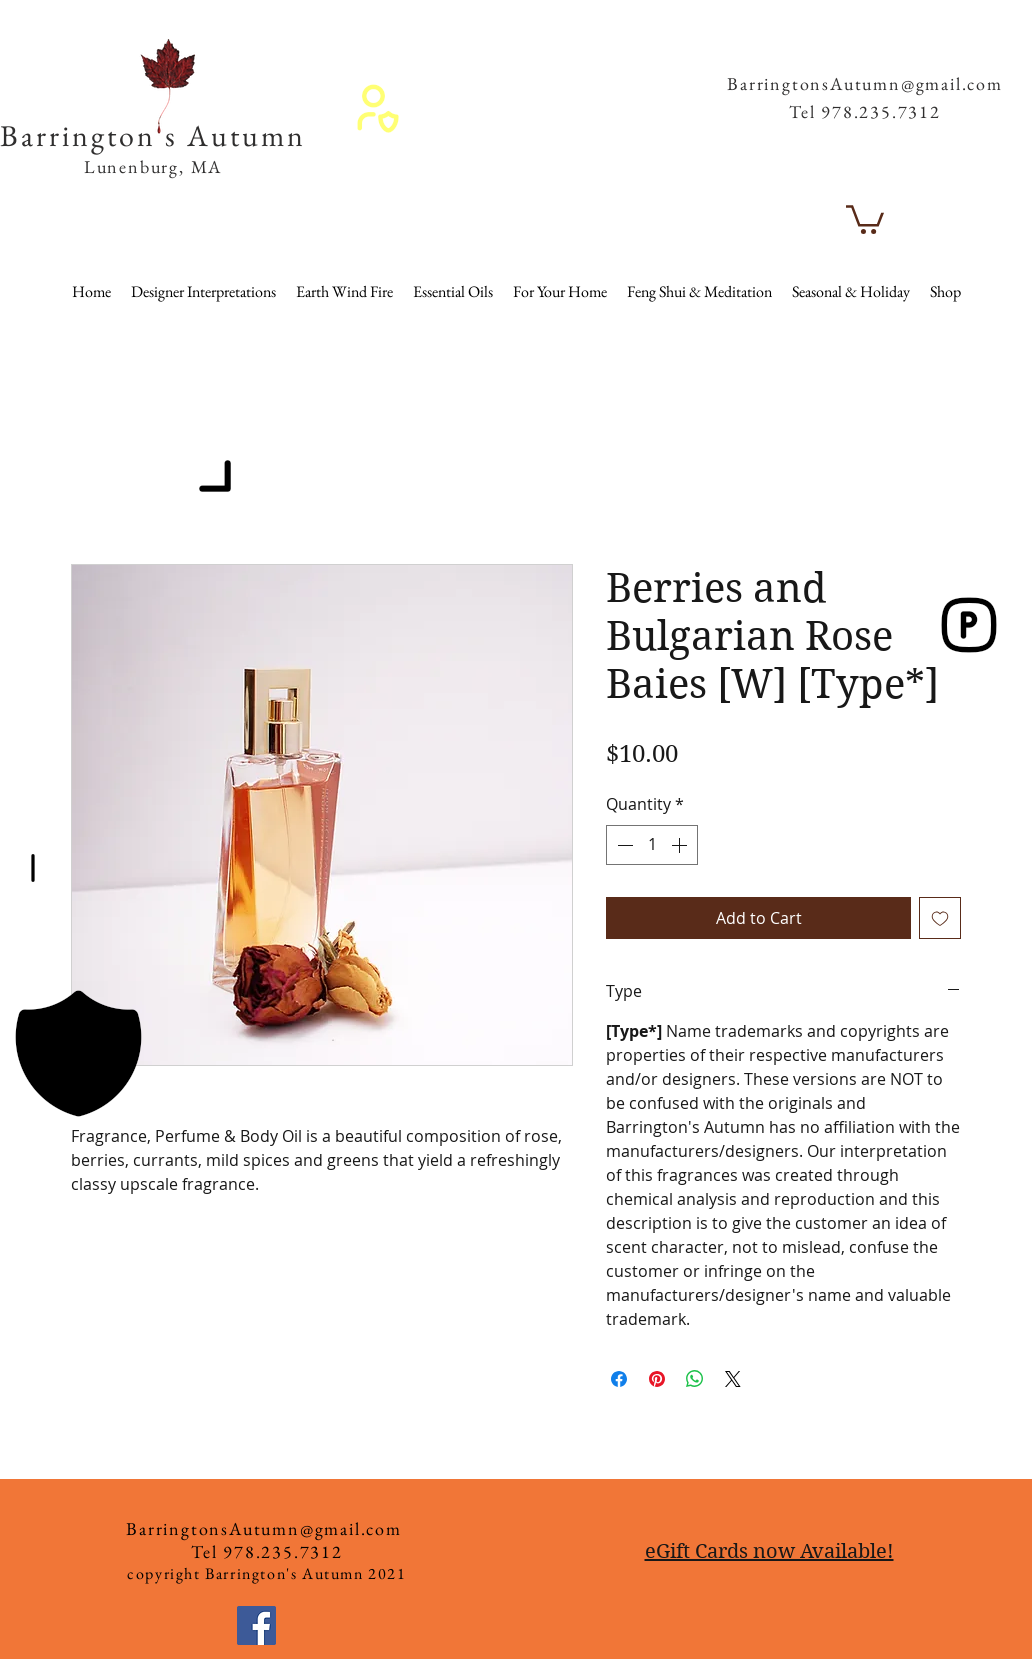 The image size is (1032, 1659). I want to click on access security settings, so click(78, 1053).